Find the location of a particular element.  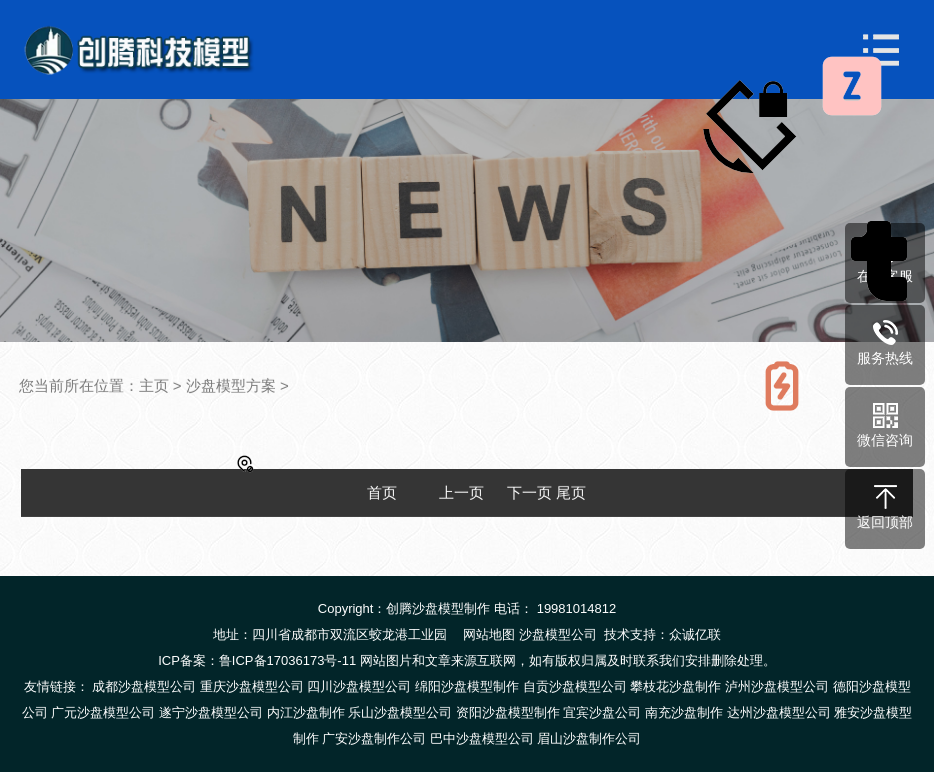

open tumblr app is located at coordinates (879, 261).